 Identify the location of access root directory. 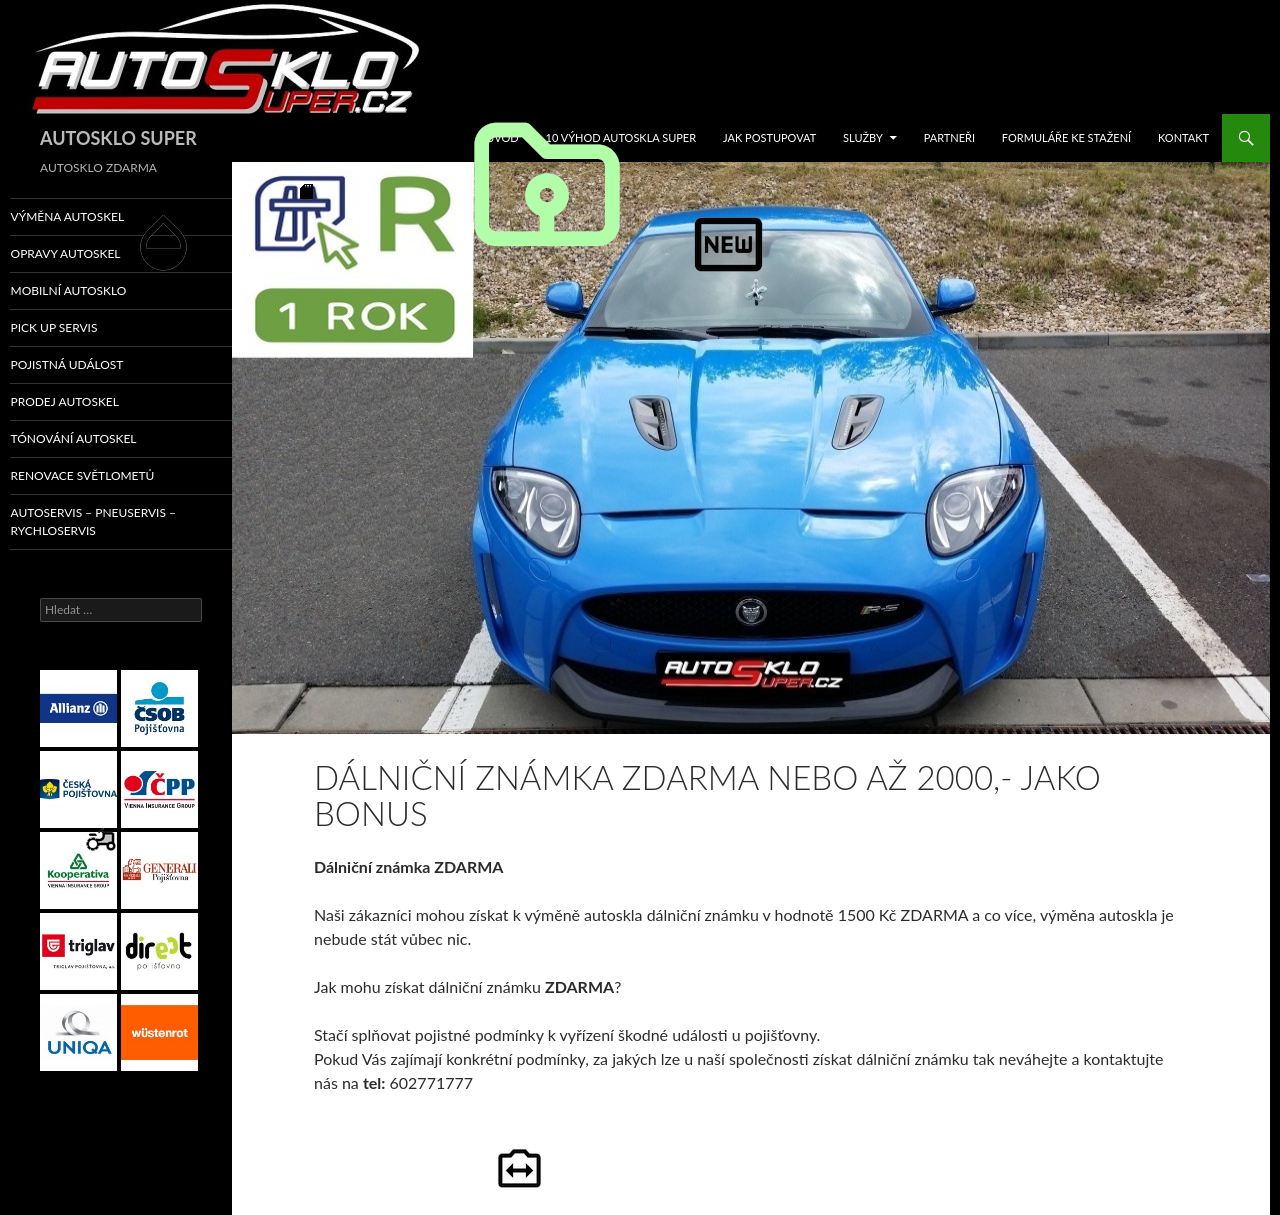
(547, 188).